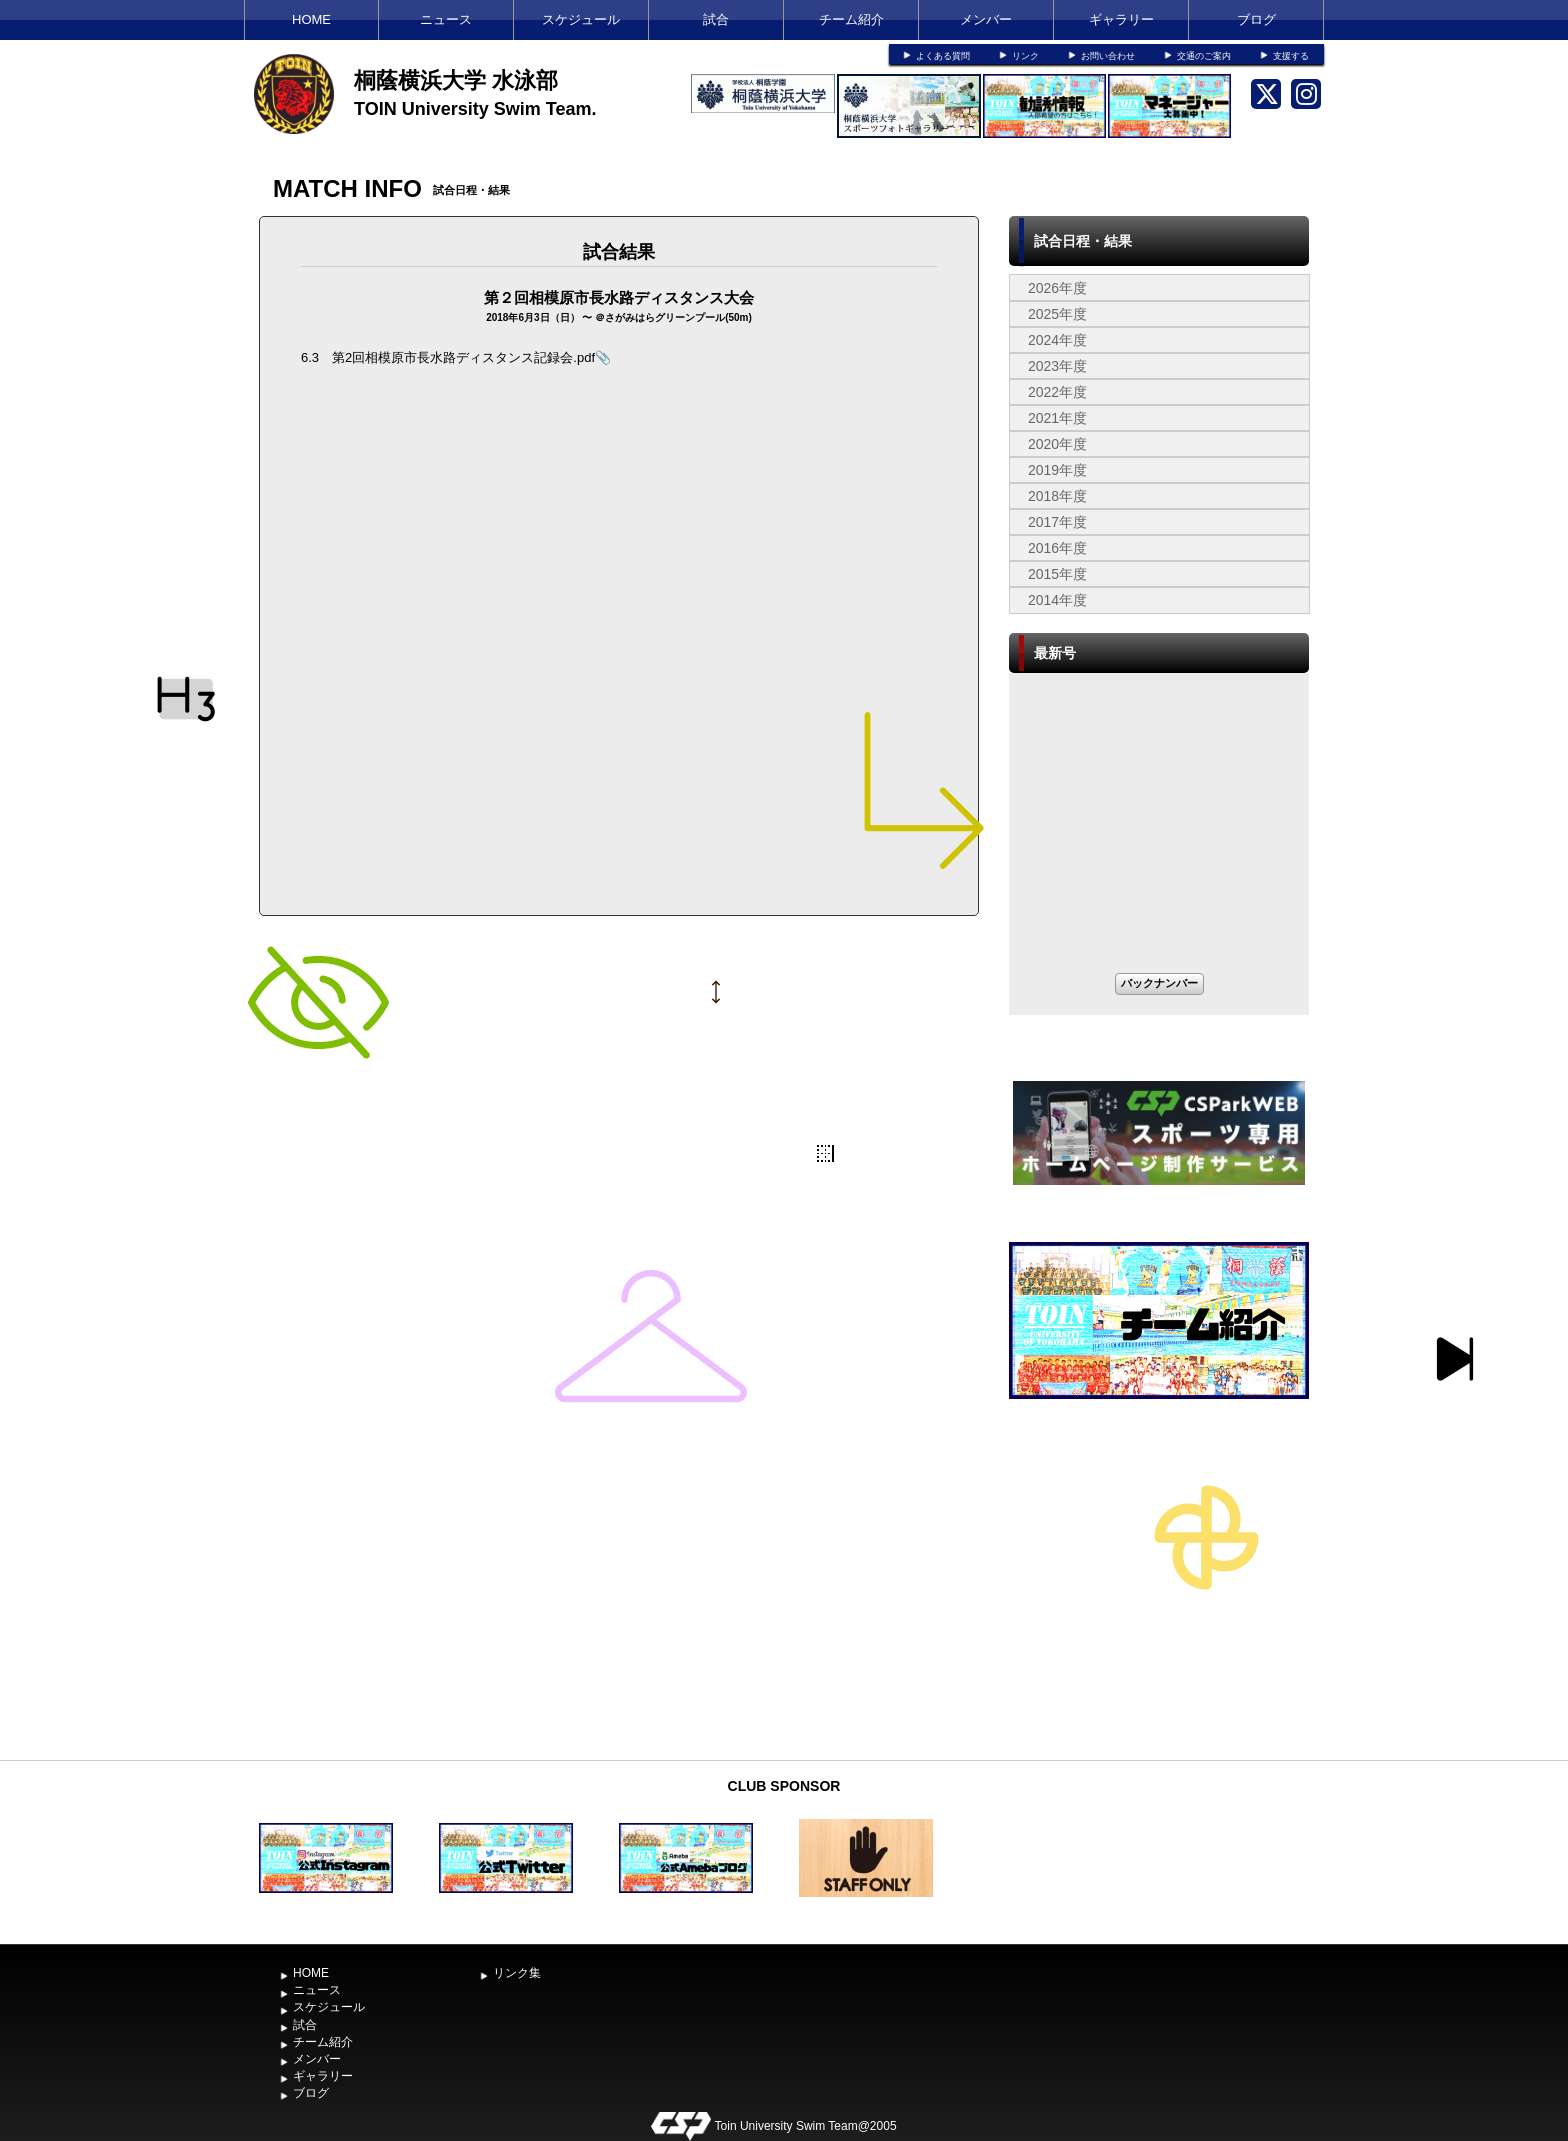  What do you see at coordinates (911, 790) in the screenshot?
I see `move item down and to the right` at bounding box center [911, 790].